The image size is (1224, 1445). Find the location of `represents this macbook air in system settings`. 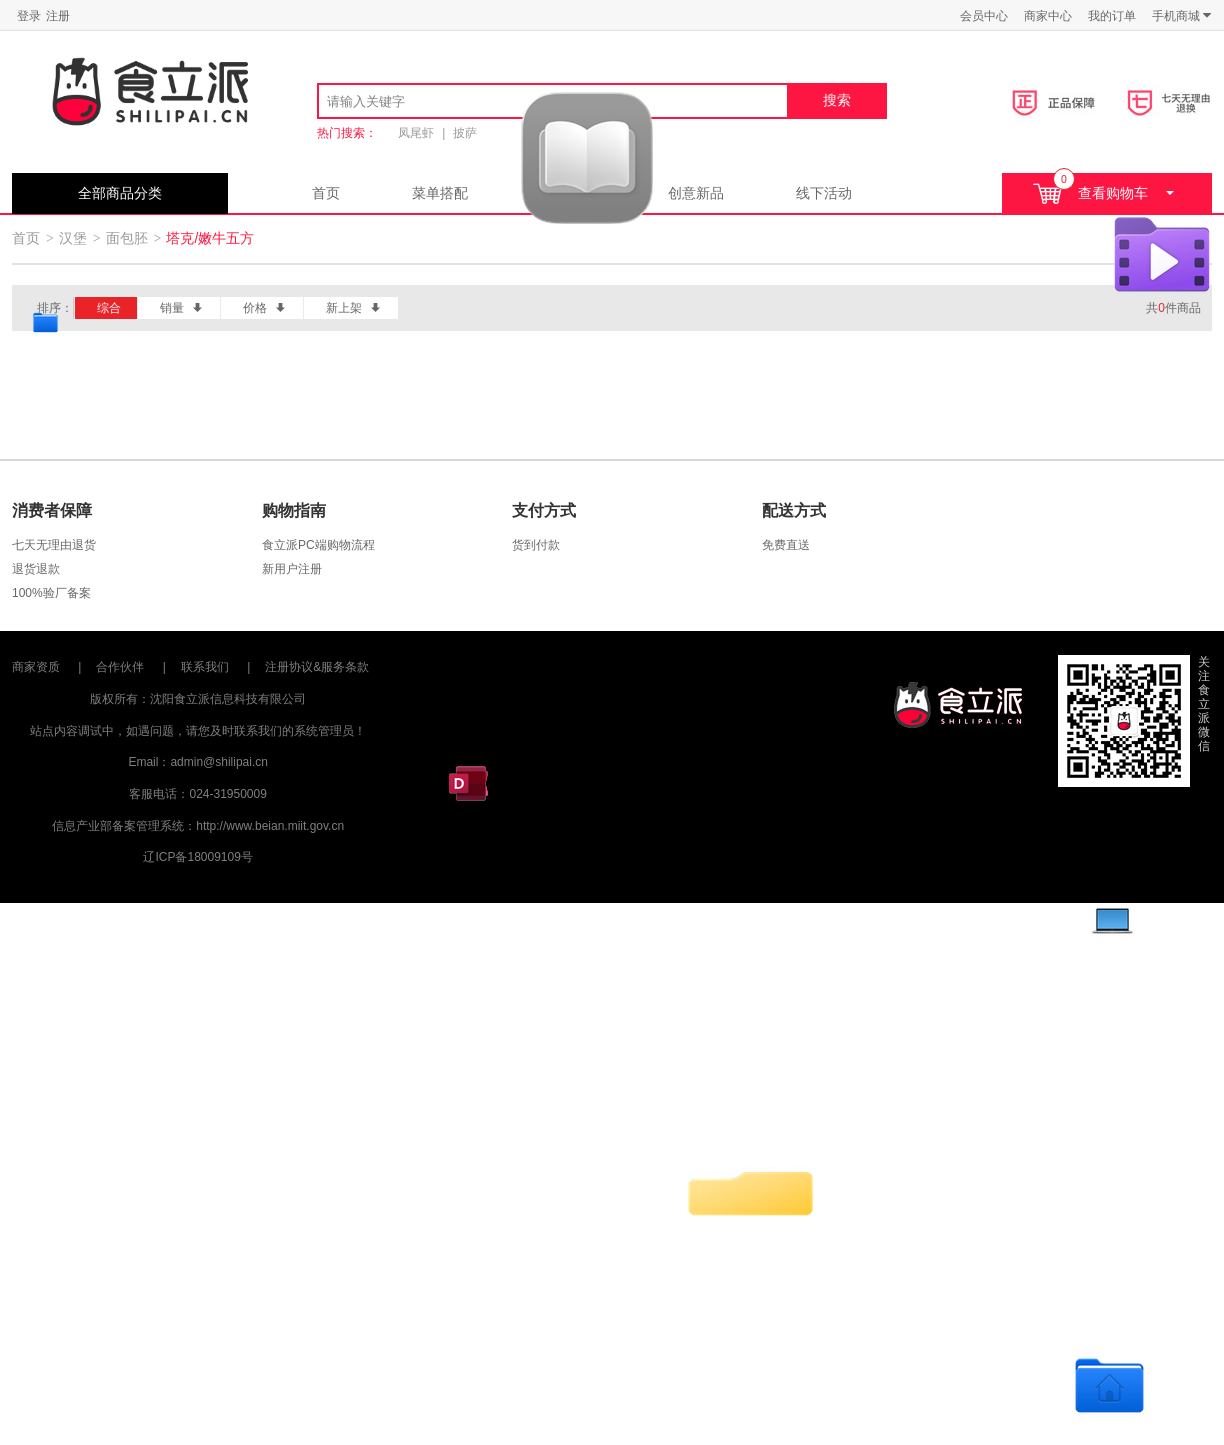

represents this macbook air in system settings is located at coordinates (1112, 917).